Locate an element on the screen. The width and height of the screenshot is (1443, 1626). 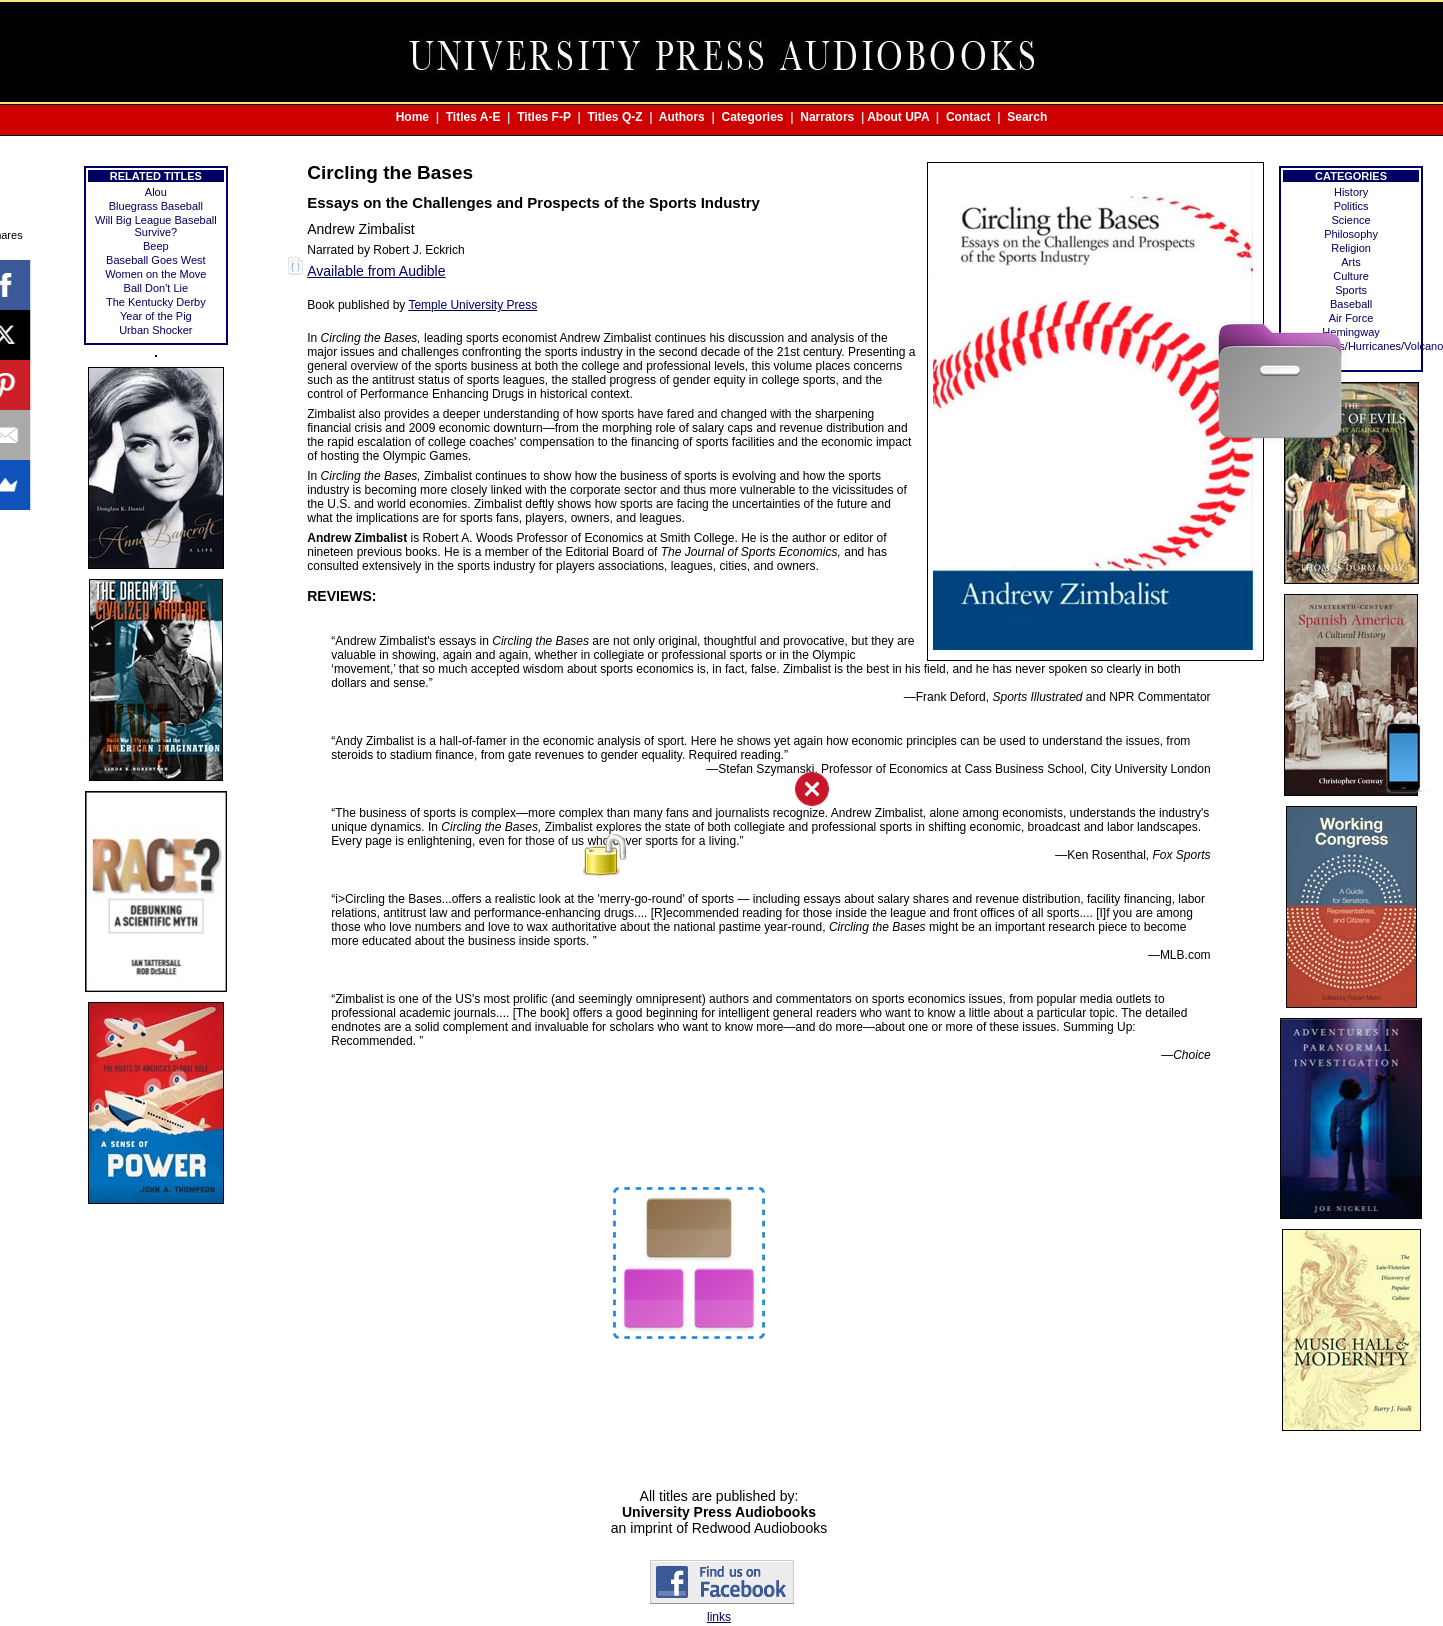
open the file manager is located at coordinates (1280, 381).